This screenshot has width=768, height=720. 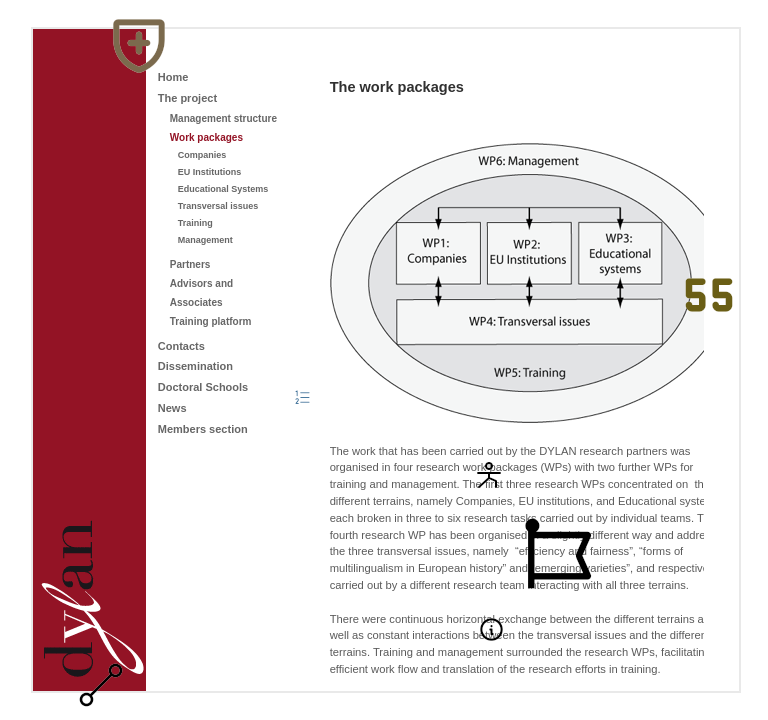 I want to click on create a numbered list, so click(x=302, y=397).